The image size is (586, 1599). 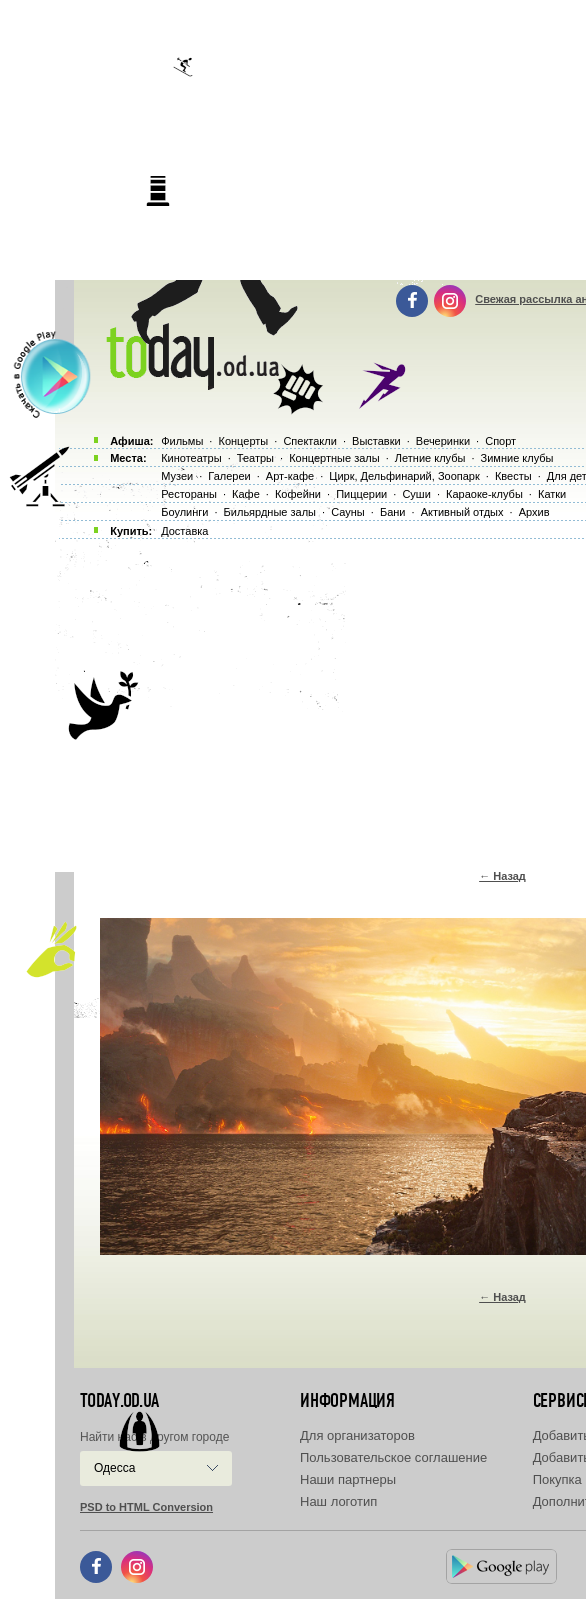 I want to click on access skiing or winter sports activities, so click(x=183, y=67).